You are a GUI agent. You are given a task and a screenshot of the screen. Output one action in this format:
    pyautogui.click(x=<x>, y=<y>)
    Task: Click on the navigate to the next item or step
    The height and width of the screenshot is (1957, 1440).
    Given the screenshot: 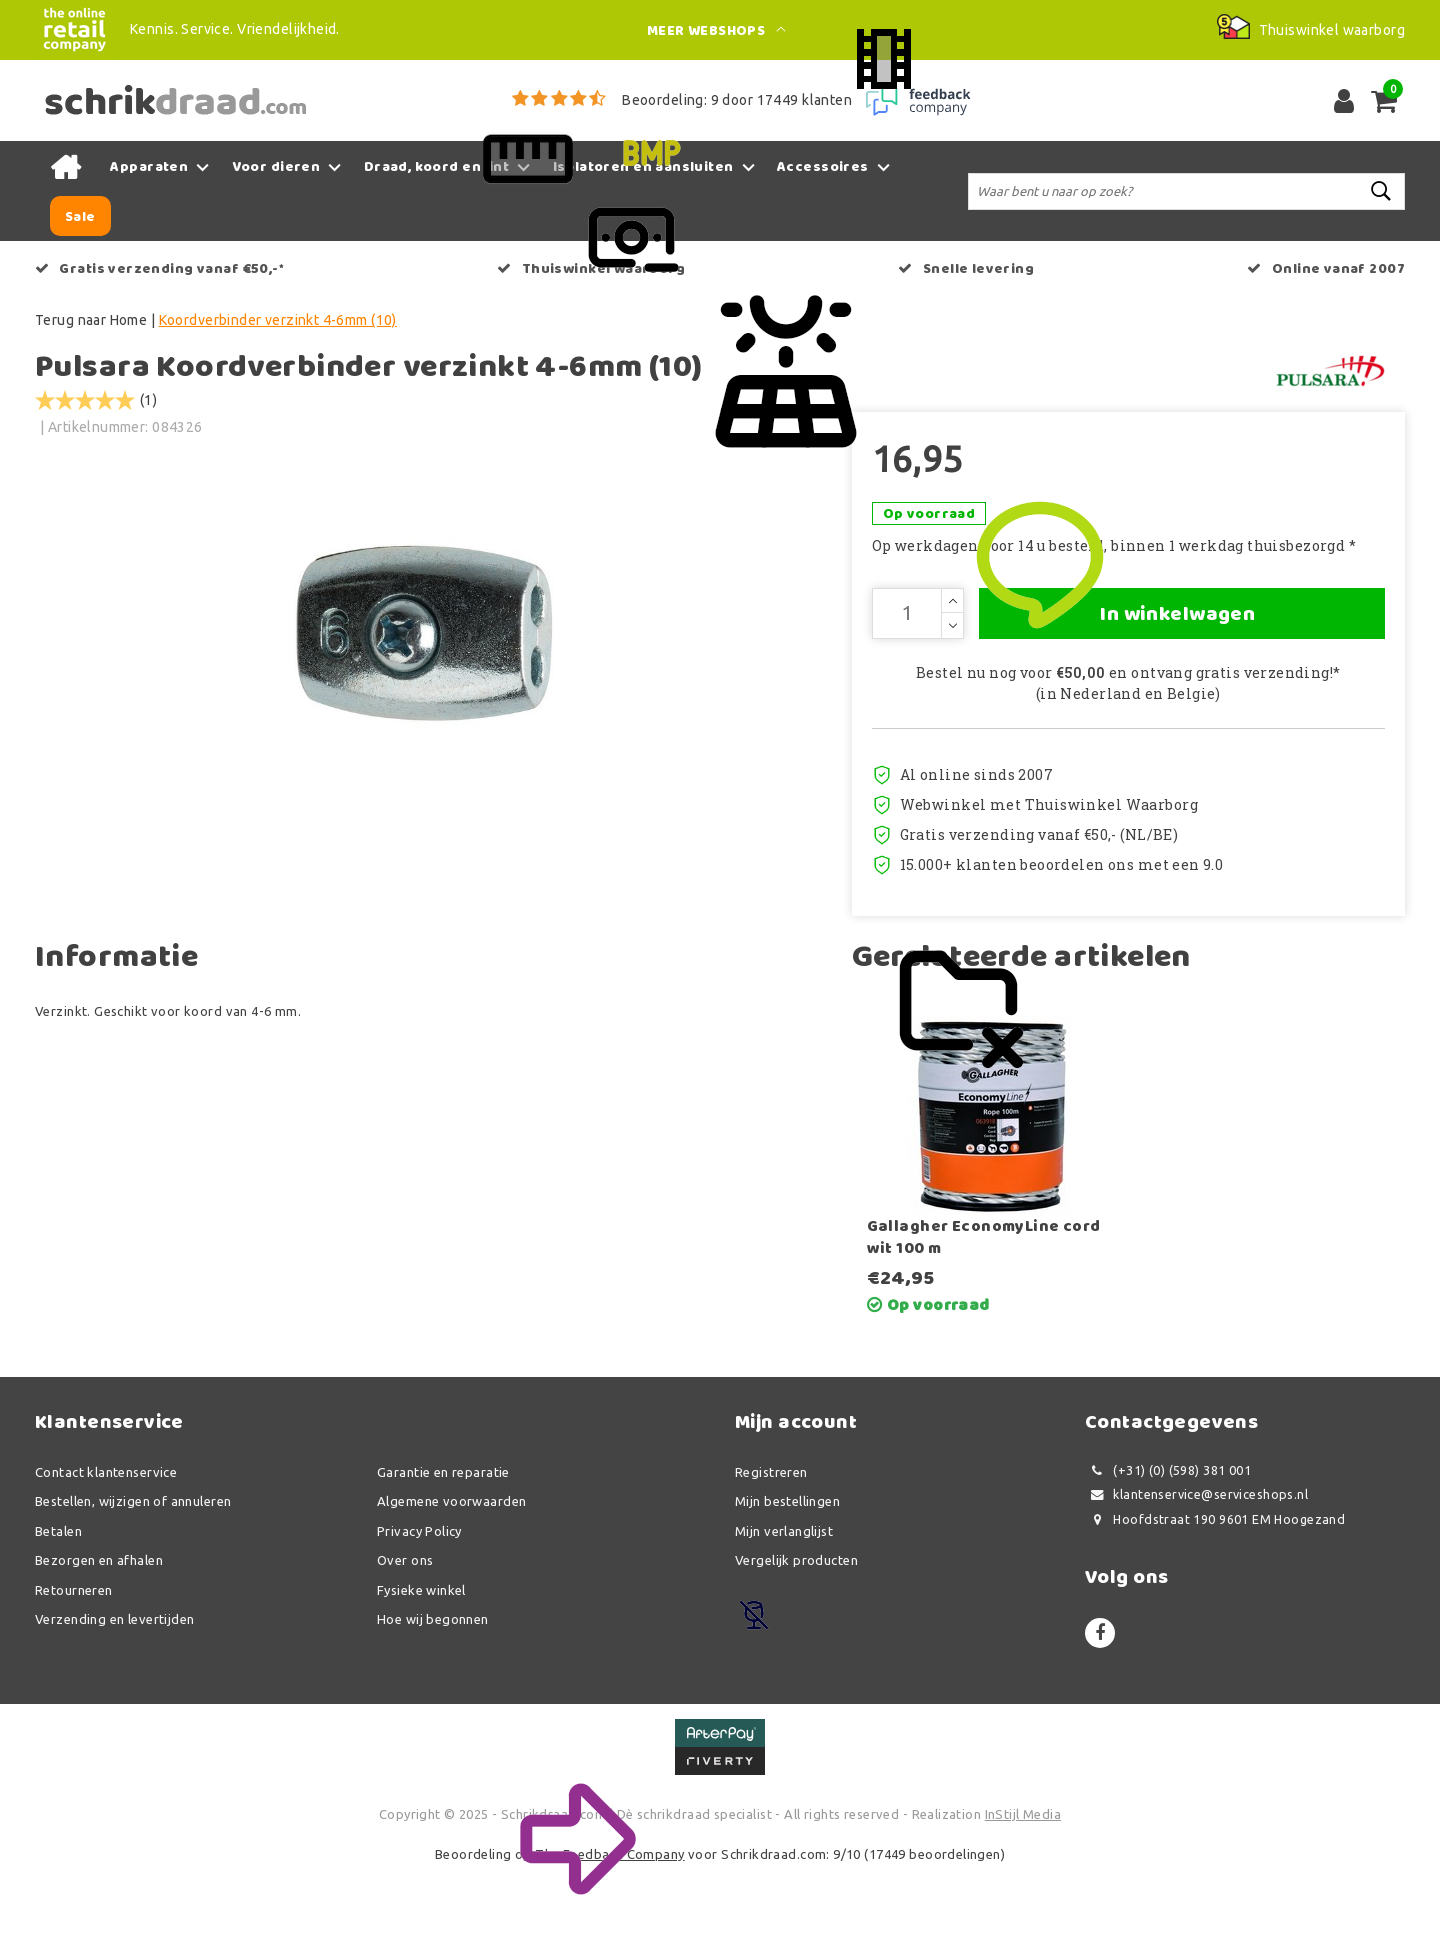 What is the action you would take?
    pyautogui.click(x=575, y=1839)
    